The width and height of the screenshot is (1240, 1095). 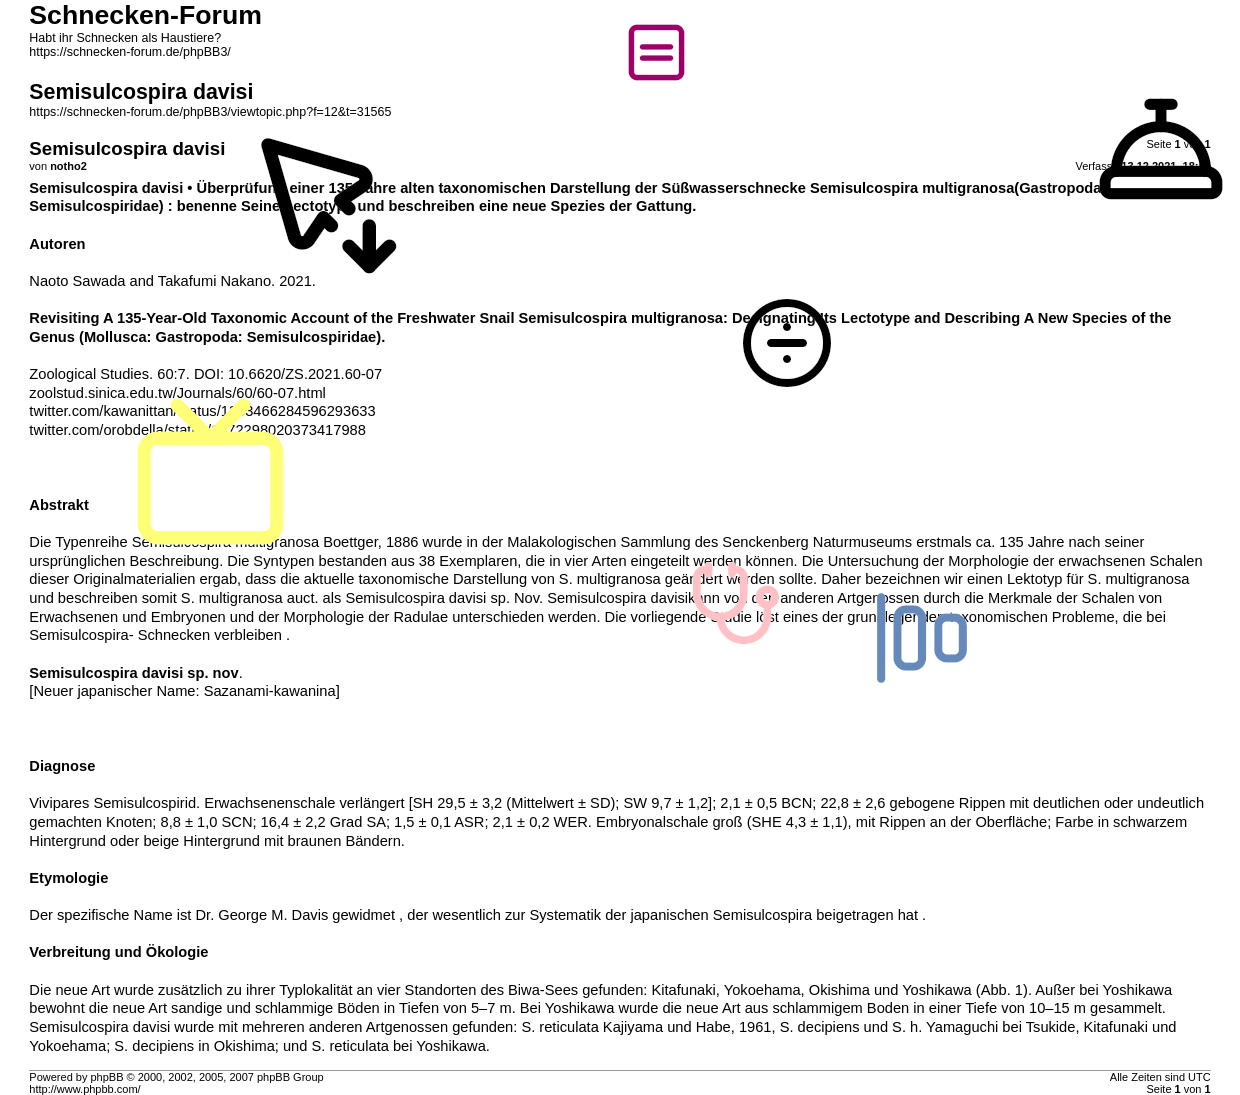 I want to click on request concierge or front desk assistance, so click(x=1161, y=149).